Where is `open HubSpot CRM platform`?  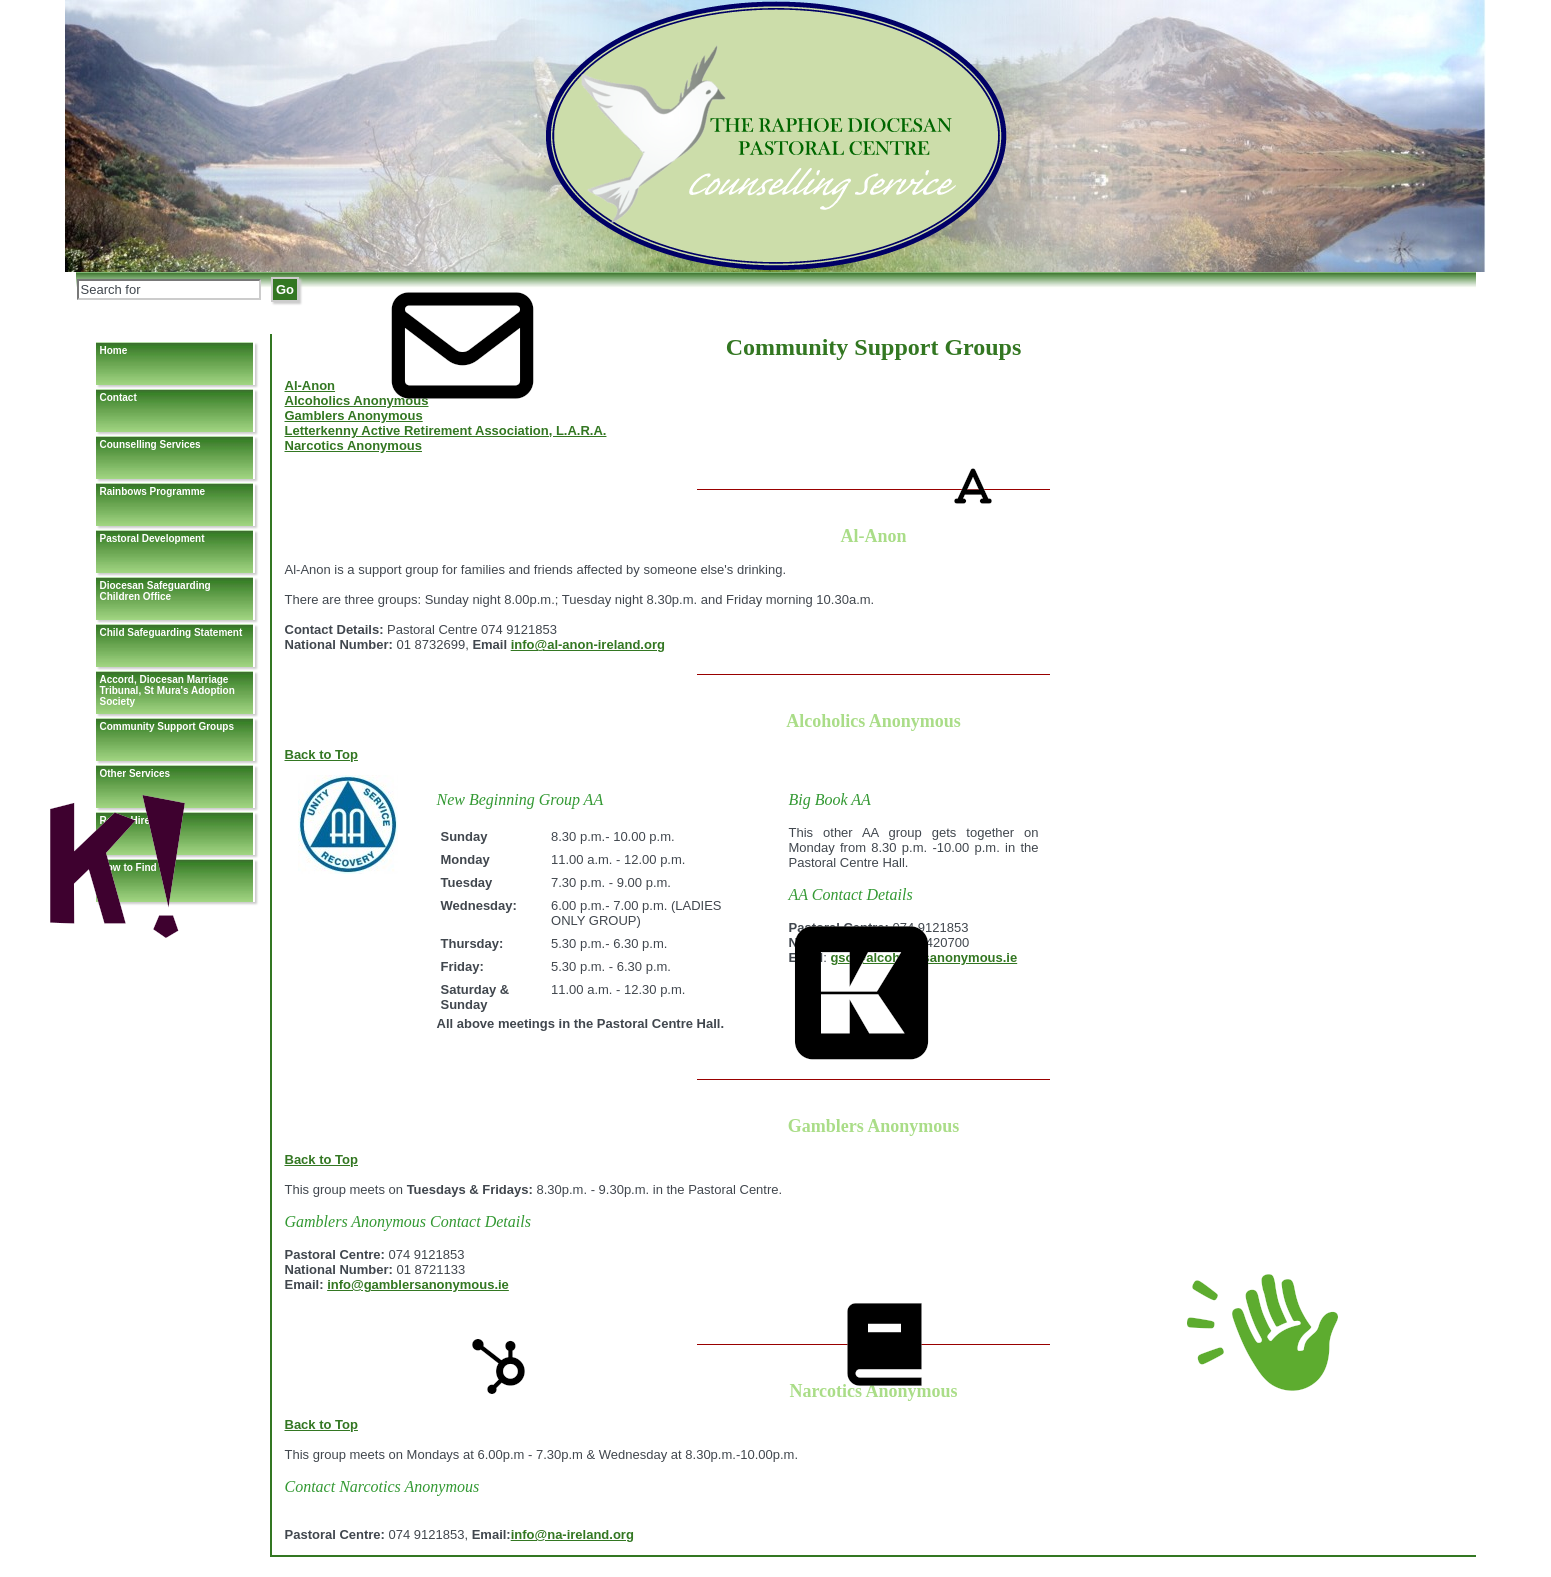
open HubSpot CRM platform is located at coordinates (498, 1366).